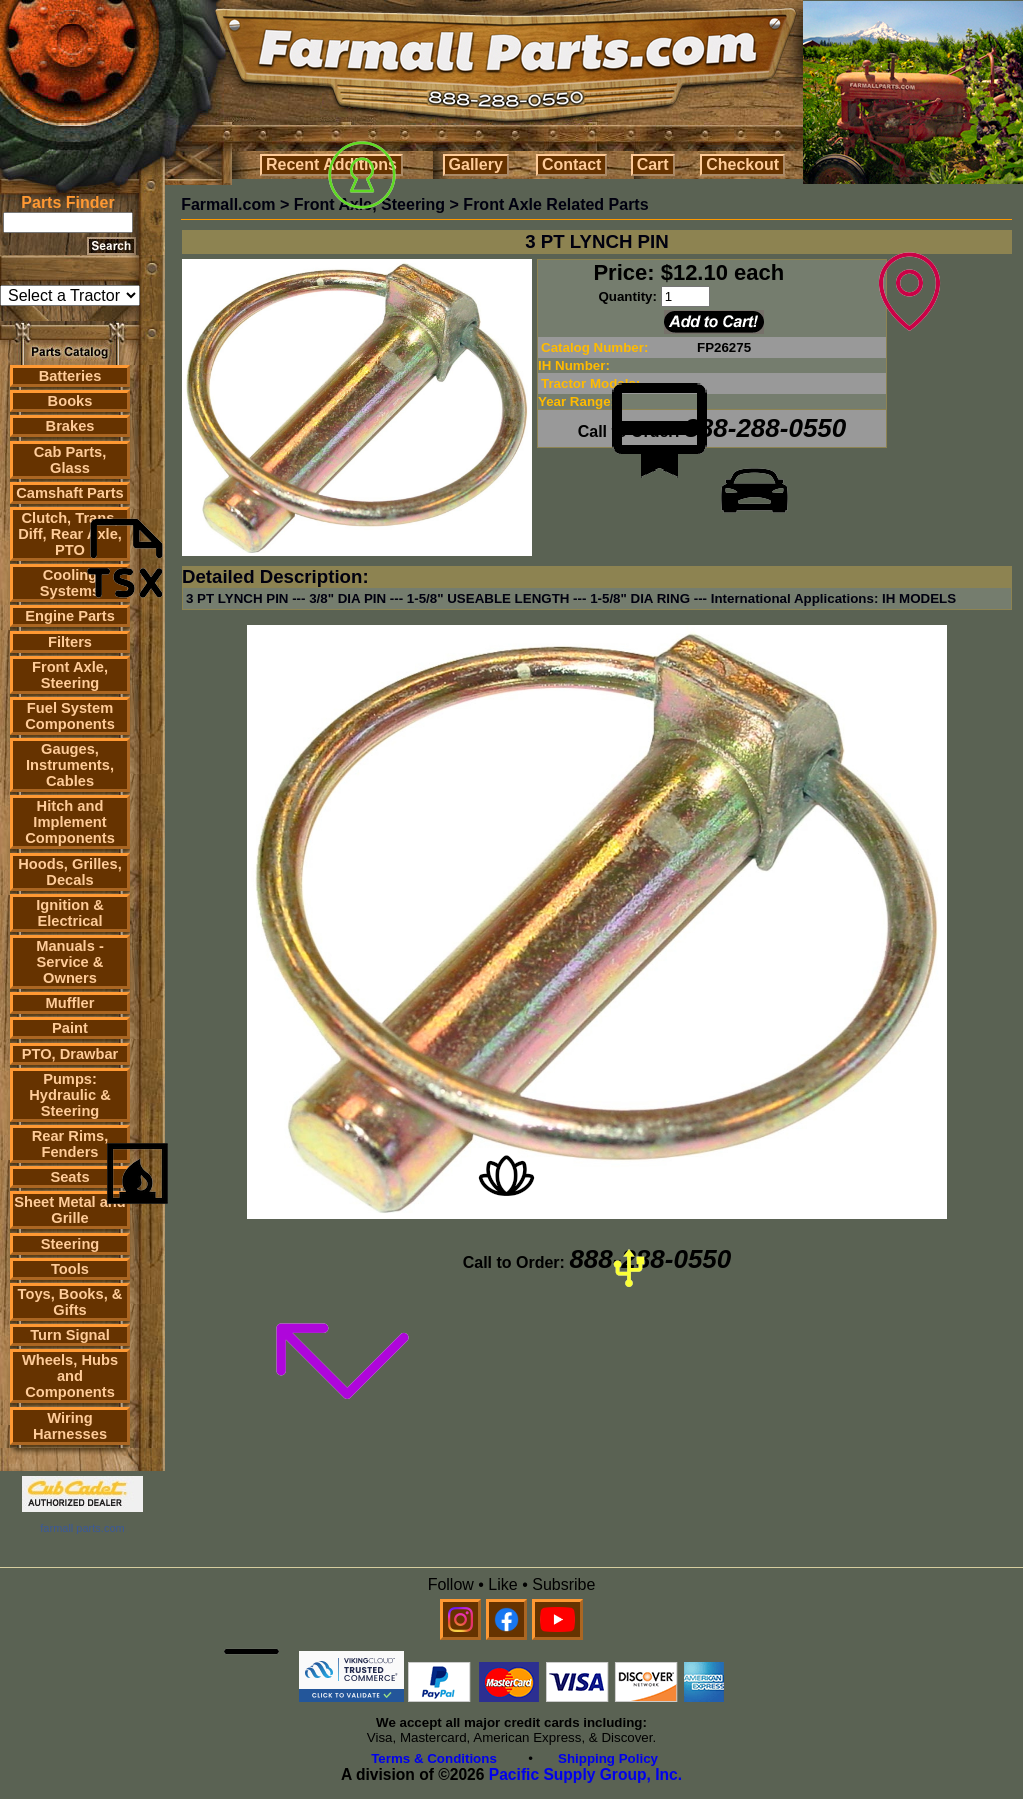 The height and width of the screenshot is (1799, 1023). I want to click on open a TypeScript JSX file, so click(126, 561).